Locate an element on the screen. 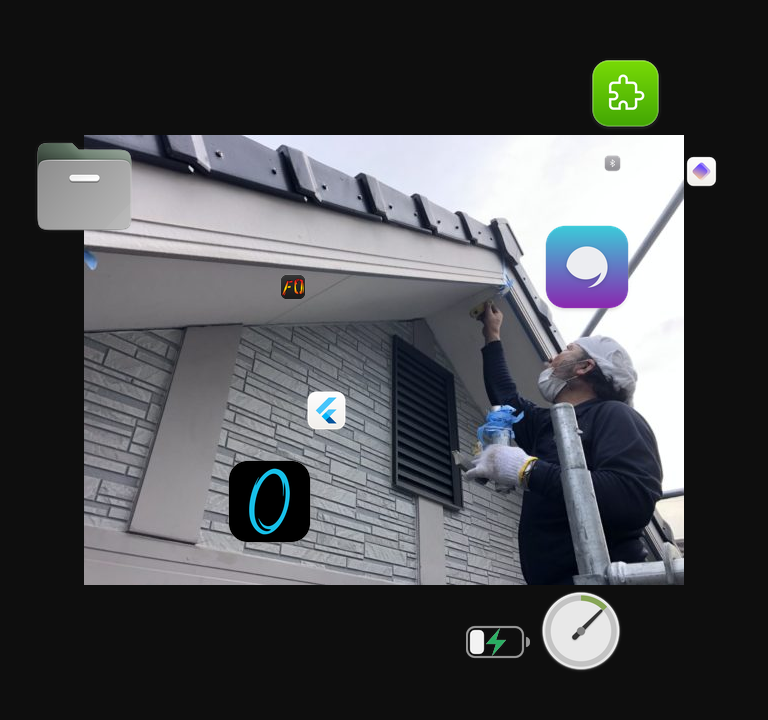 The height and width of the screenshot is (720, 768). indicates battery is charging at 20% capacity is located at coordinates (498, 642).